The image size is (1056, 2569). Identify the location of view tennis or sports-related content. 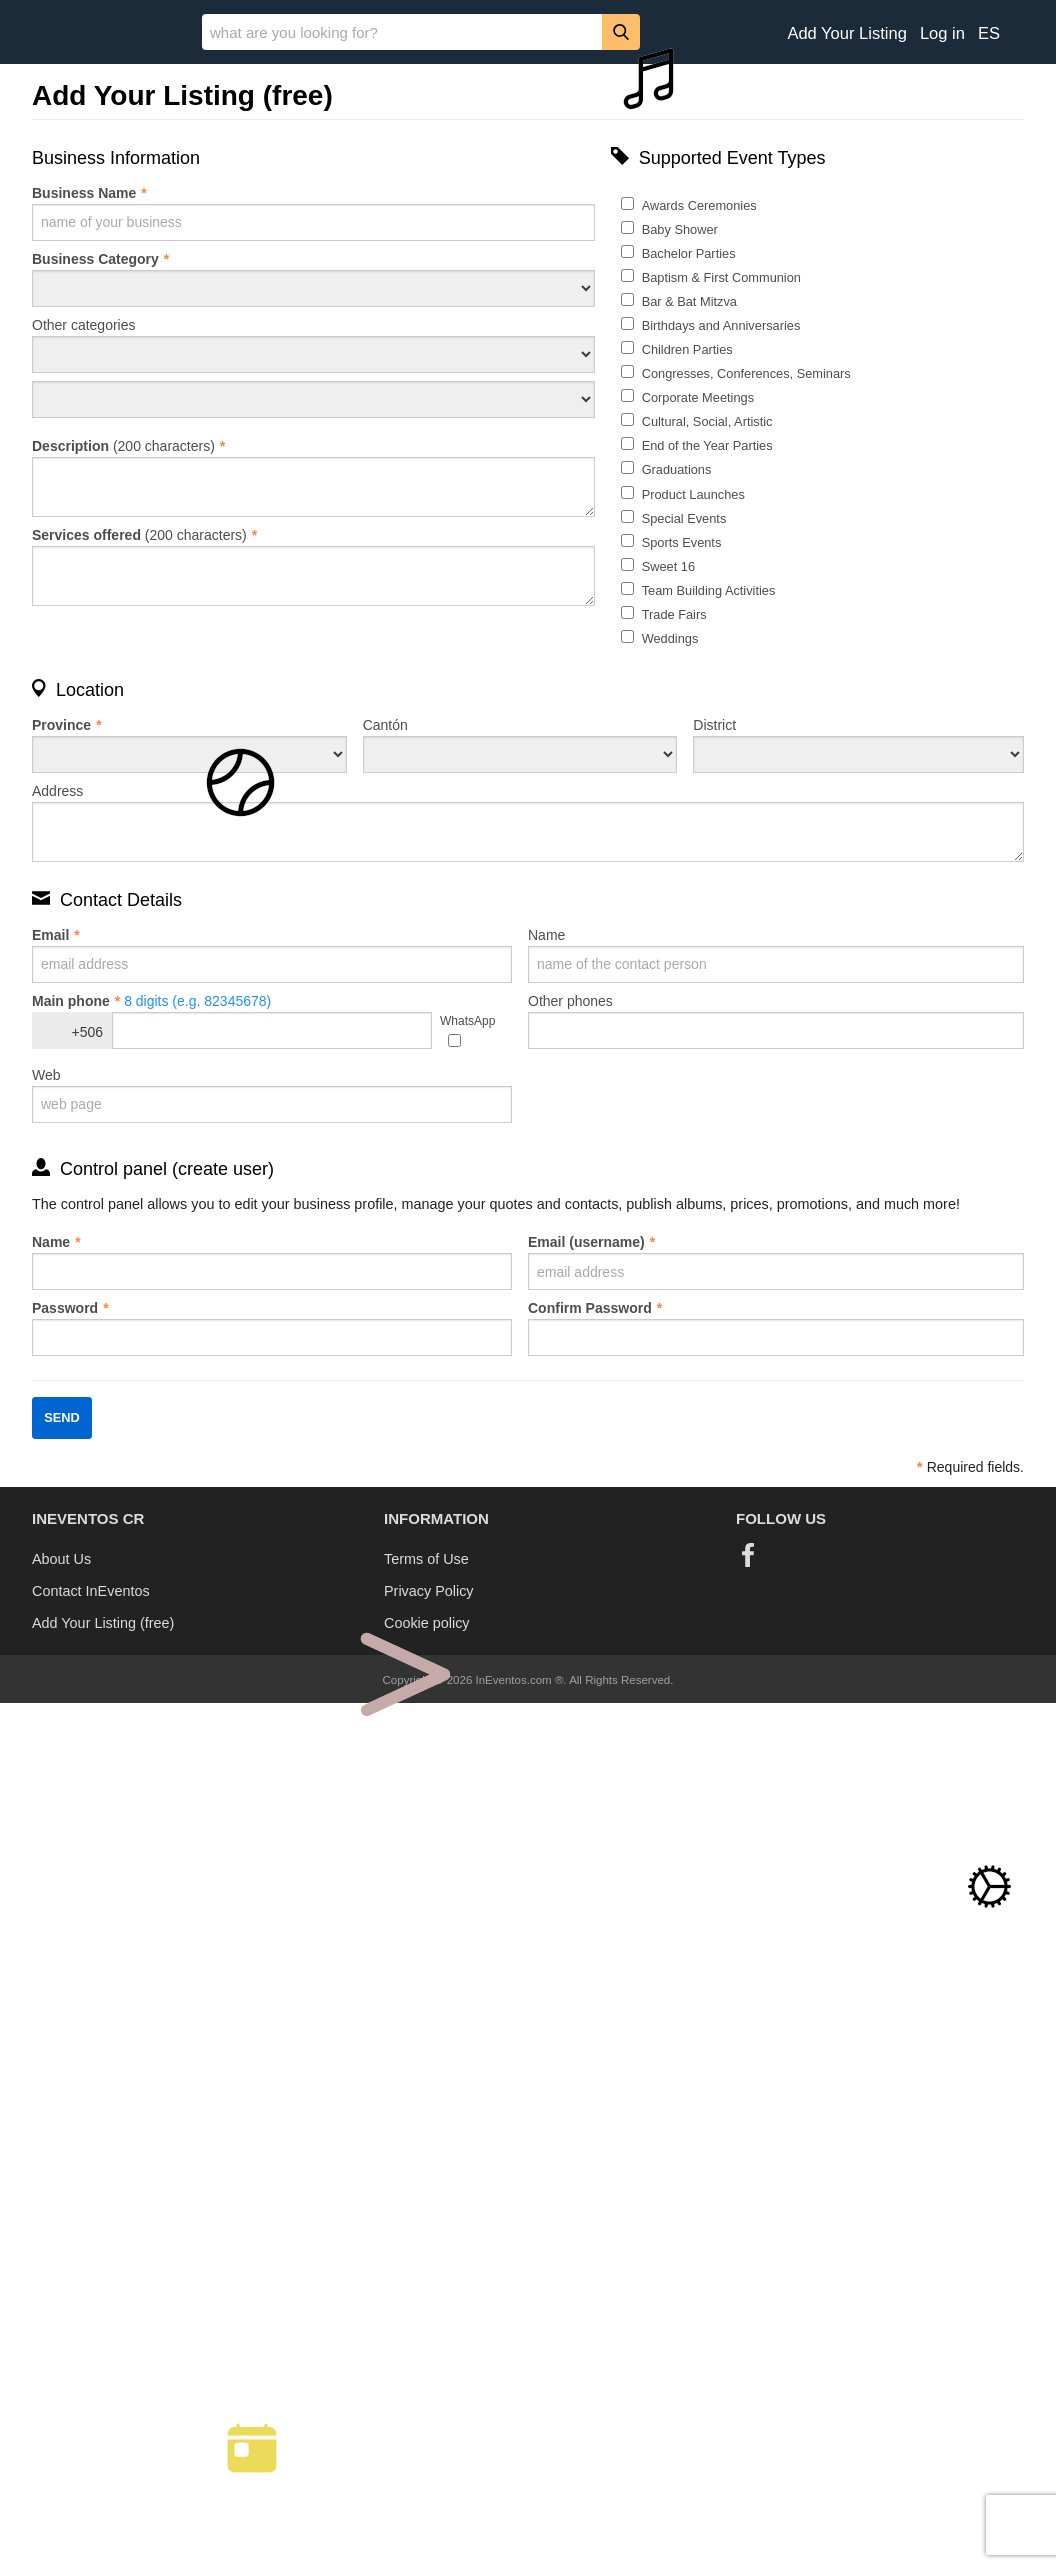
(240, 782).